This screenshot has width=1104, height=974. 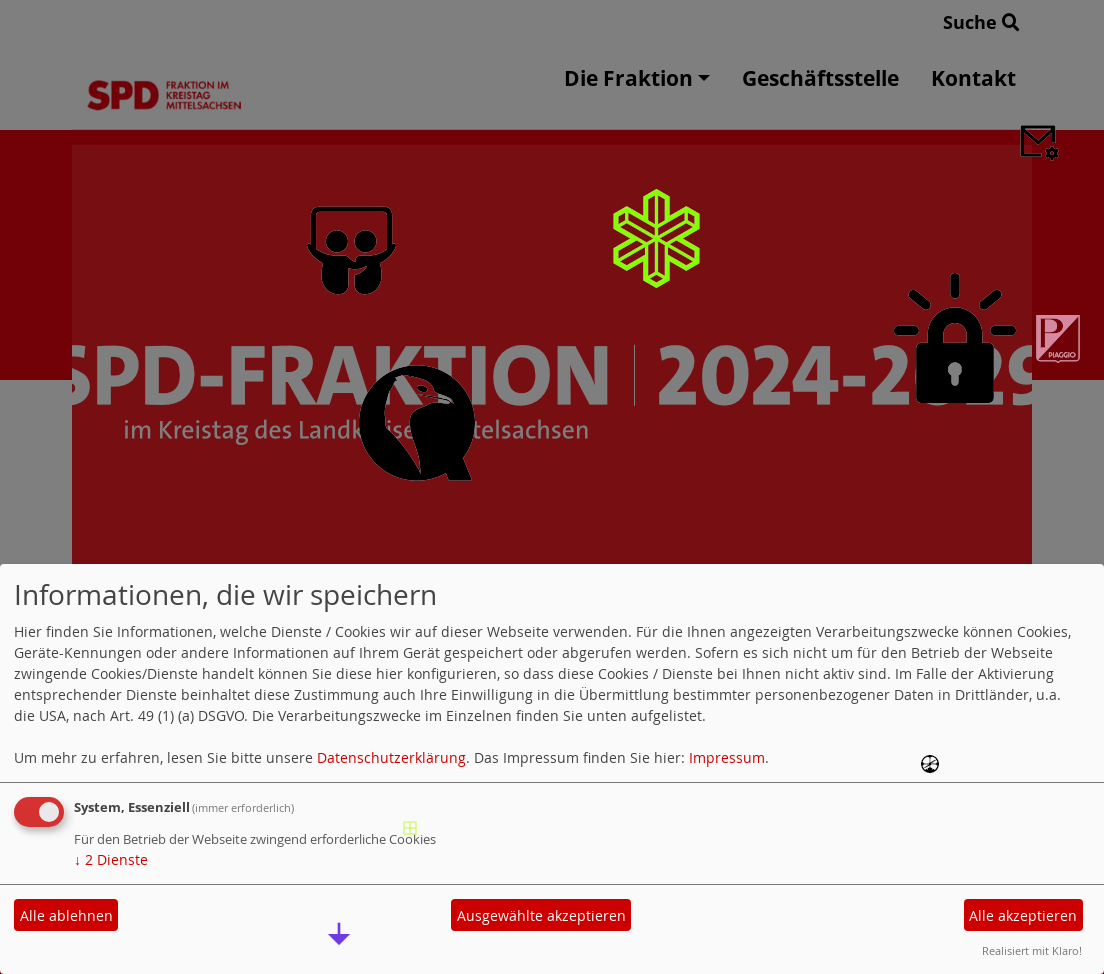 What do you see at coordinates (930, 764) in the screenshot?
I see `open Roam Research app` at bounding box center [930, 764].